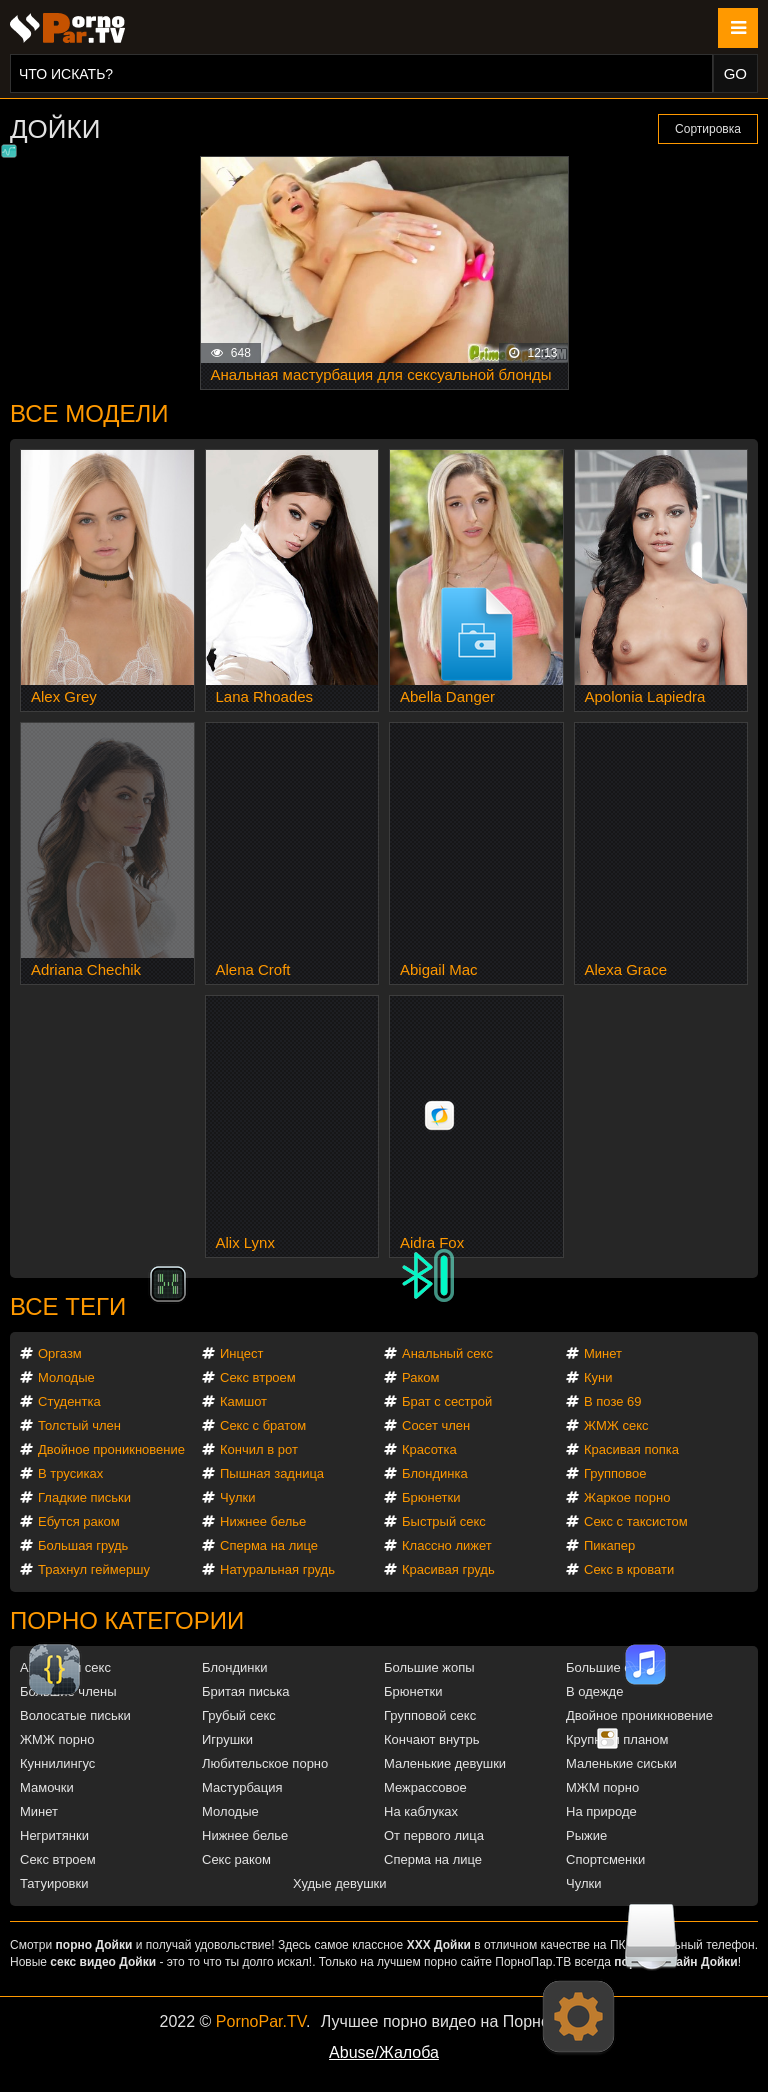 The image size is (768, 2092). What do you see at coordinates (578, 2016) in the screenshot?
I see `launch factorio game` at bounding box center [578, 2016].